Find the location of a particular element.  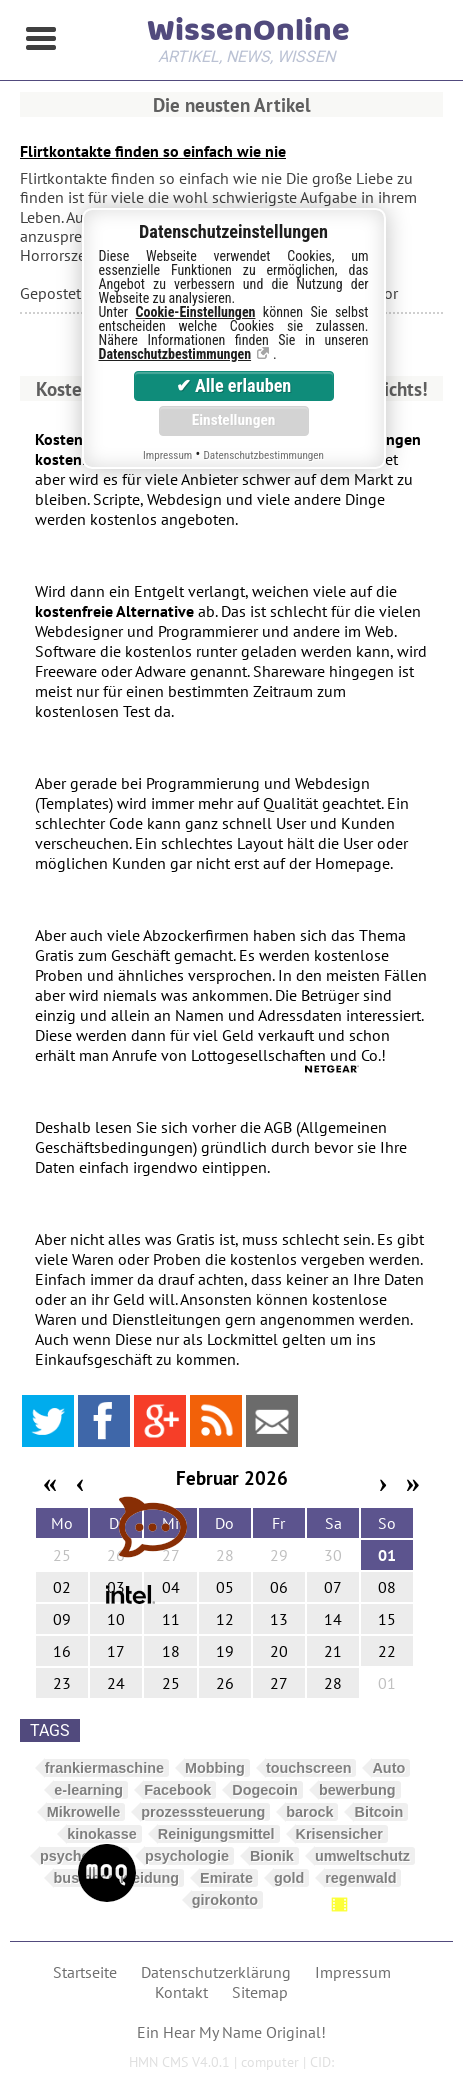

Intel corporation brand logo is located at coordinates (130, 1594).